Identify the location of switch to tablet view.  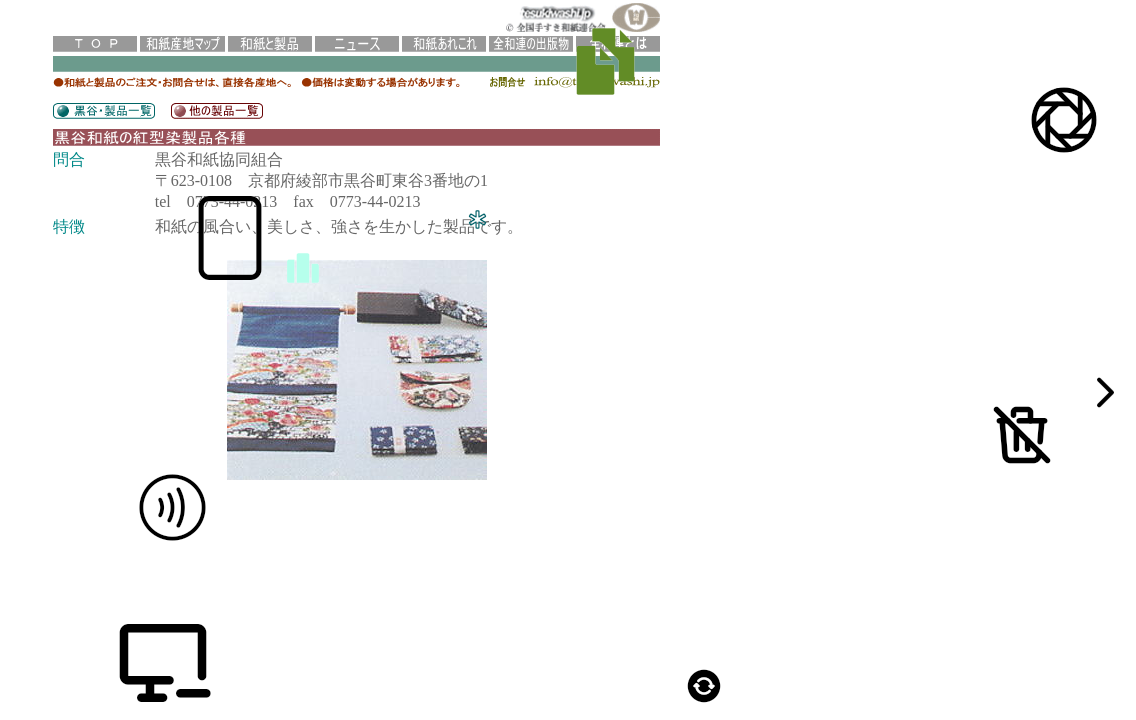
(230, 238).